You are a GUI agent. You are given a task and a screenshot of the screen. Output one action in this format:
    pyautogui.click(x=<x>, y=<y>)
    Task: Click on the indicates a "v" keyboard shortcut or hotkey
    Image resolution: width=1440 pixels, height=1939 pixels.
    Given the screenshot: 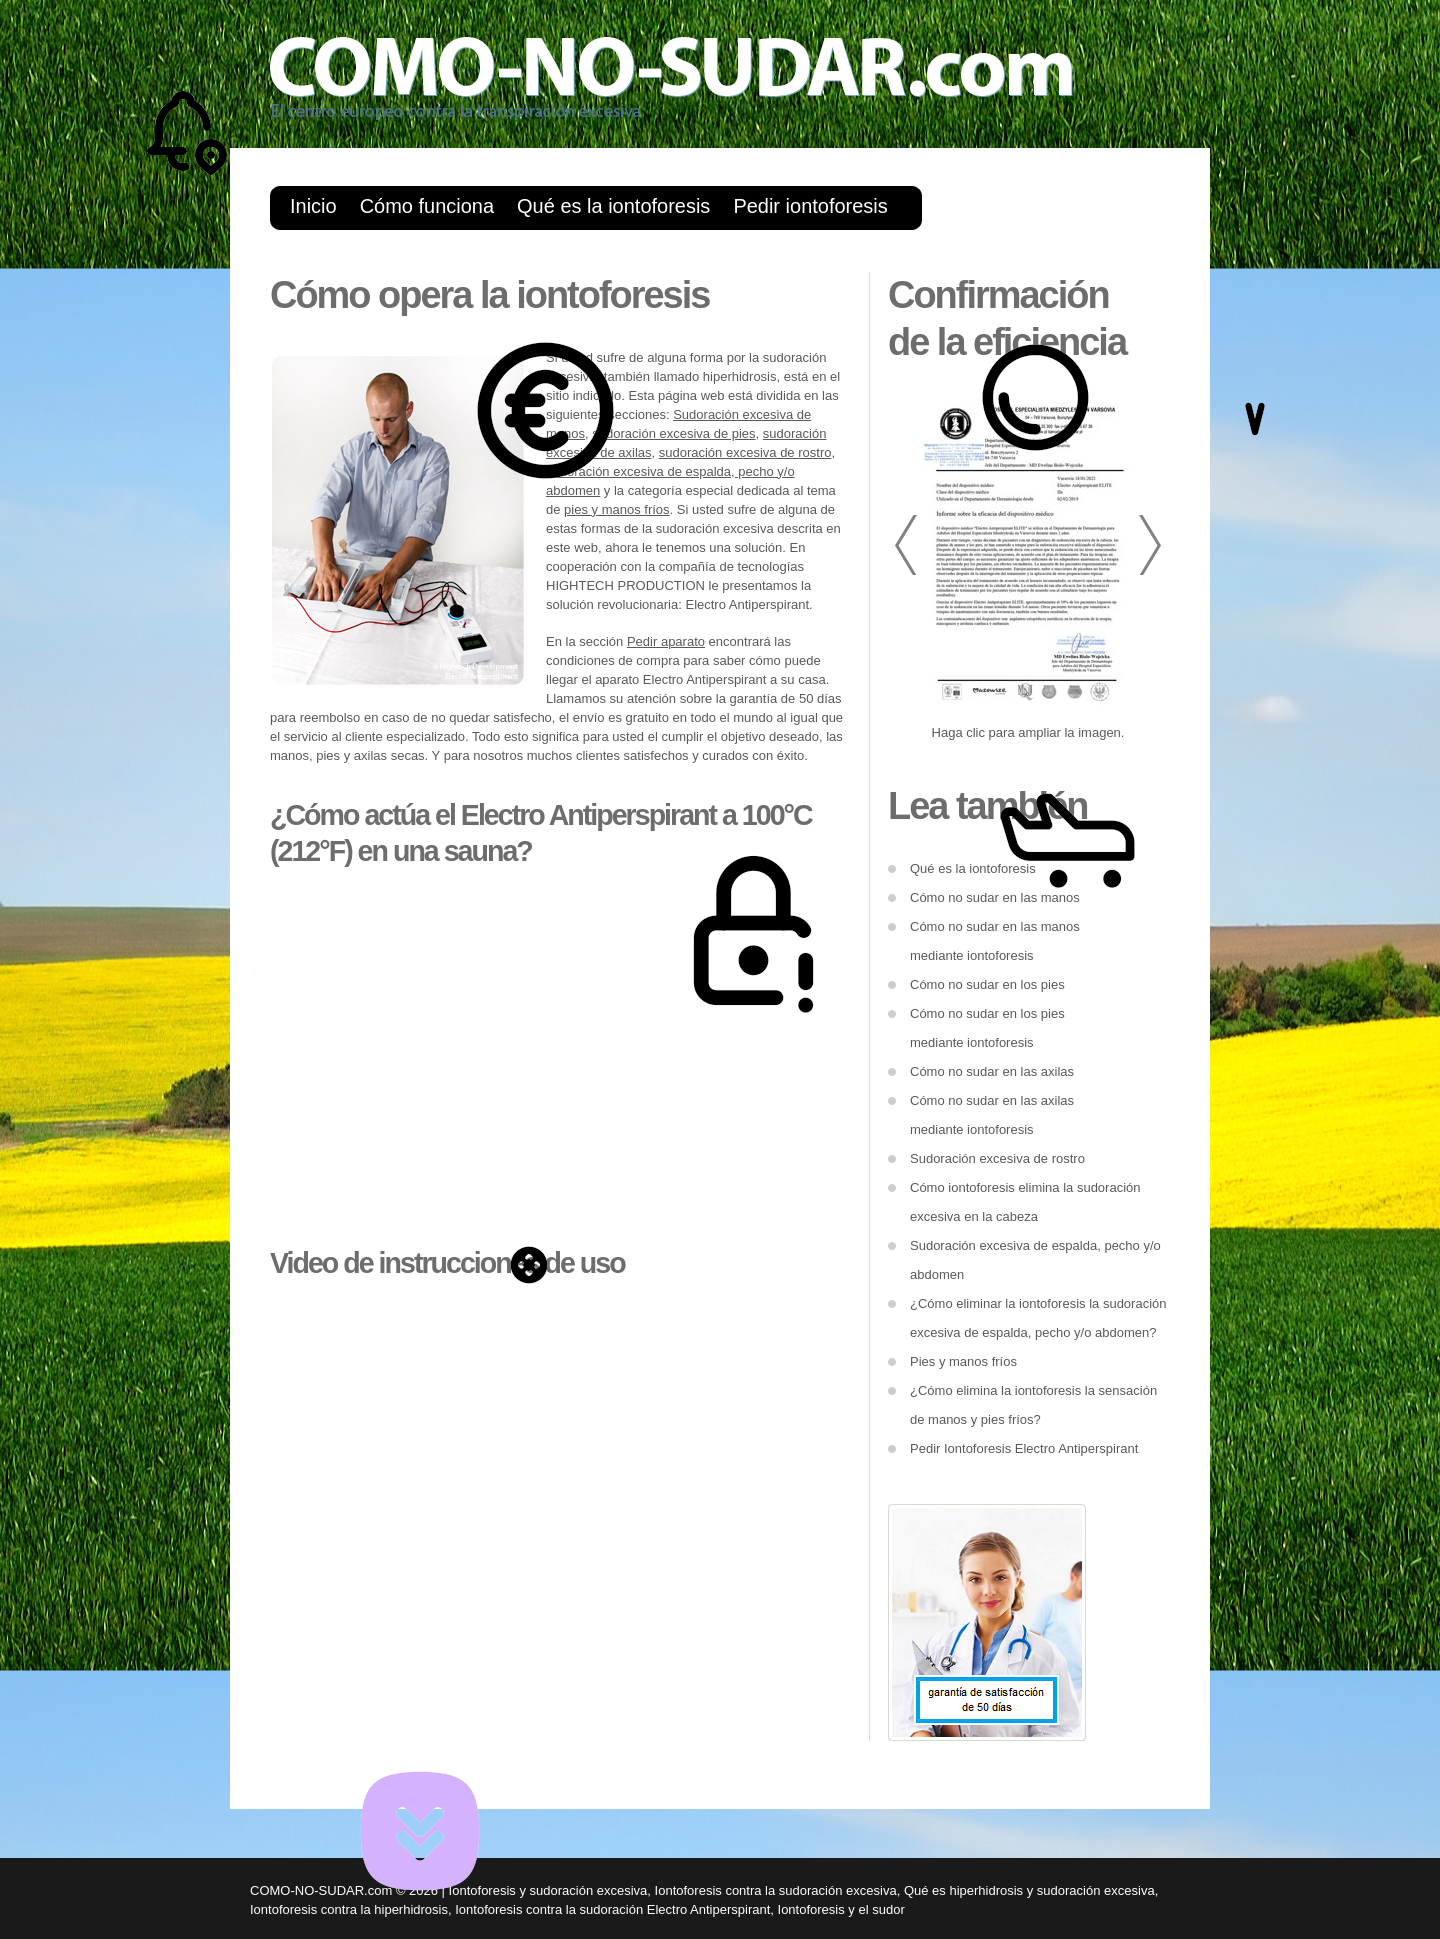 What is the action you would take?
    pyautogui.click(x=1255, y=419)
    